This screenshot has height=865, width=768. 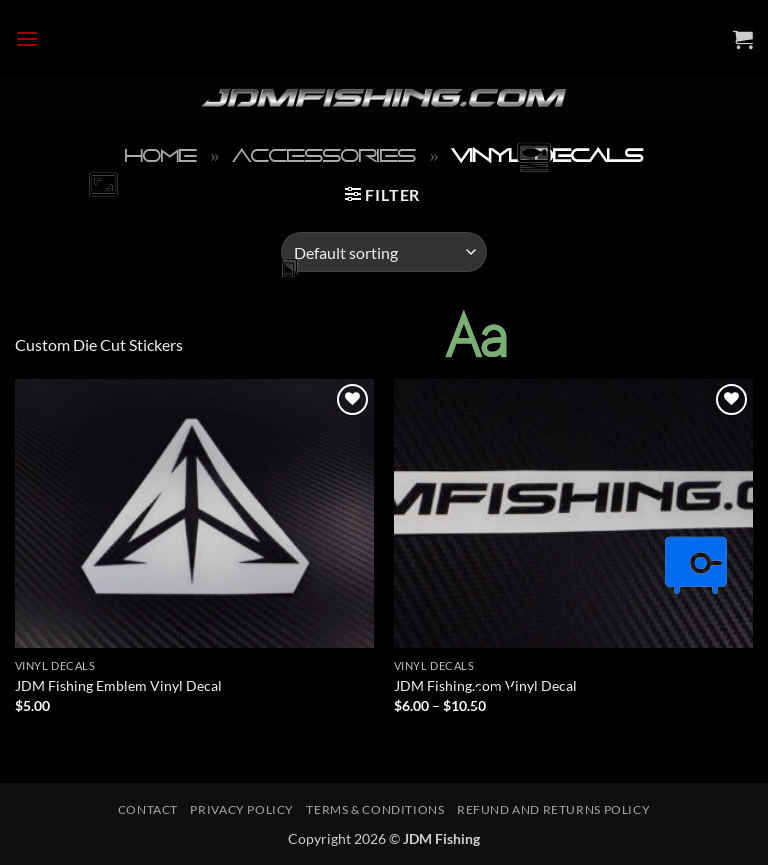 What do you see at coordinates (103, 184) in the screenshot?
I see `adjust aspect ratio settings` at bounding box center [103, 184].